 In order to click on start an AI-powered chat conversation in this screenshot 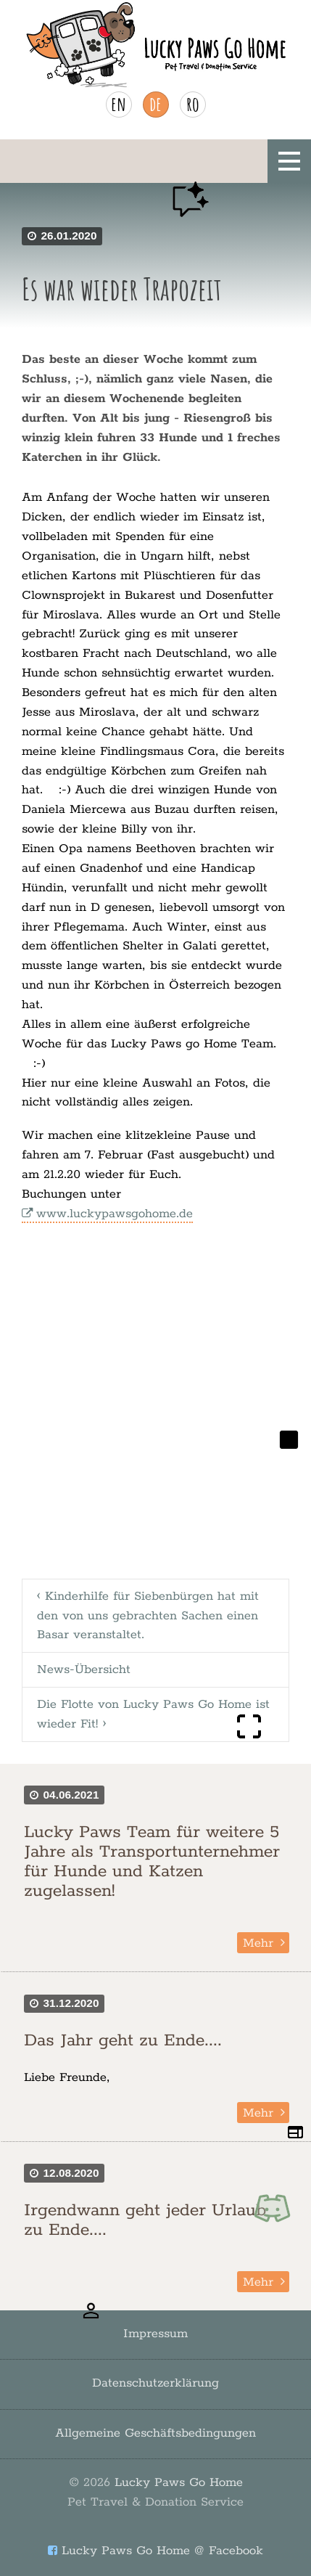, I will do `click(189, 200)`.